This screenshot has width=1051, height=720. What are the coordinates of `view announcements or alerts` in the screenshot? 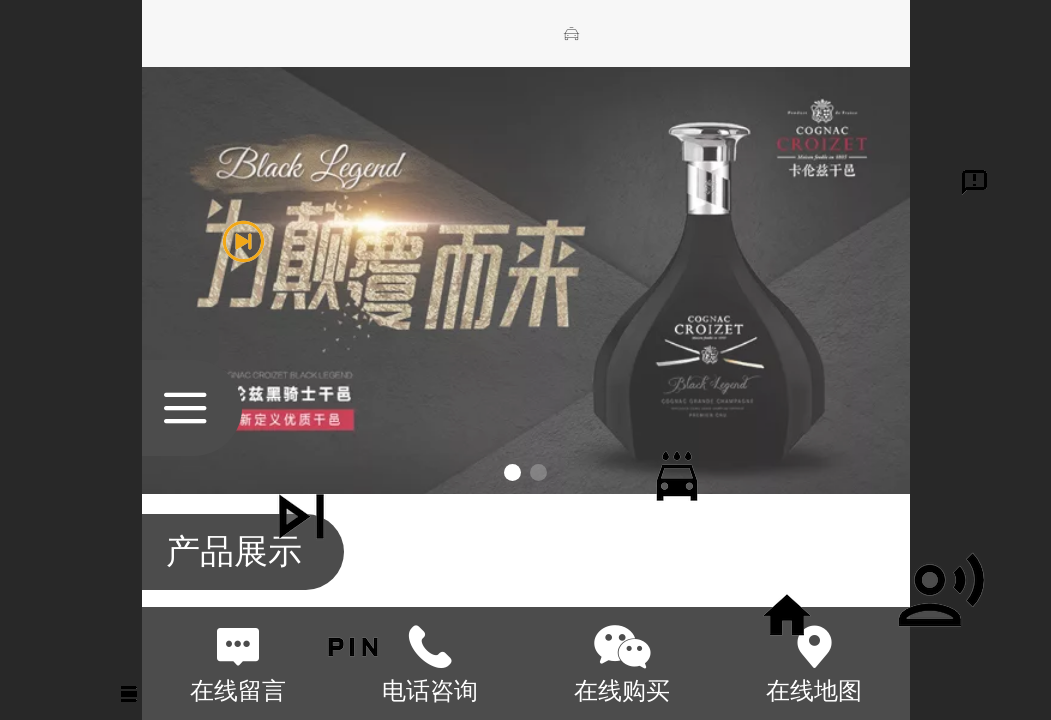 It's located at (974, 182).